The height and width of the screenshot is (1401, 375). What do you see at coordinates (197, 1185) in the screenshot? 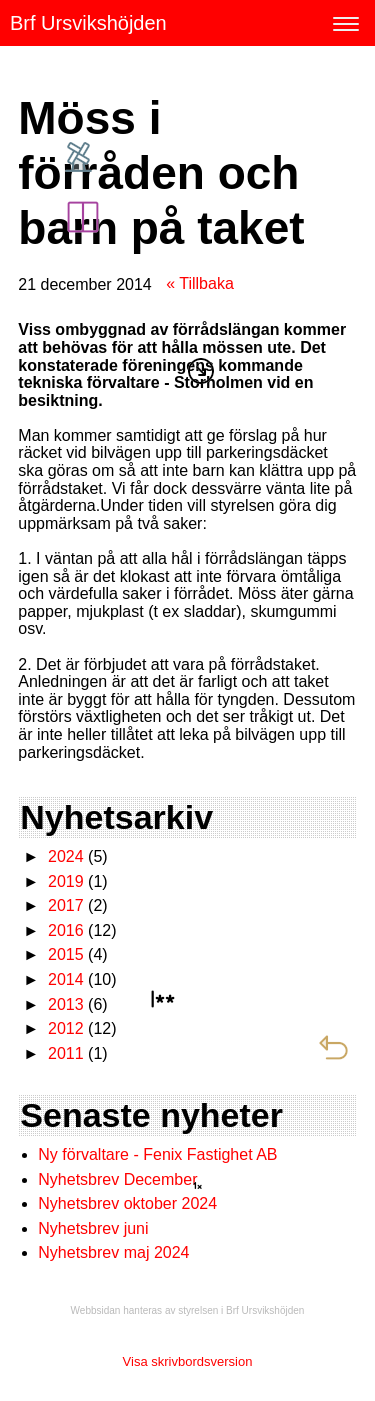
I see `set playback speed to 1x (normal speed)` at bounding box center [197, 1185].